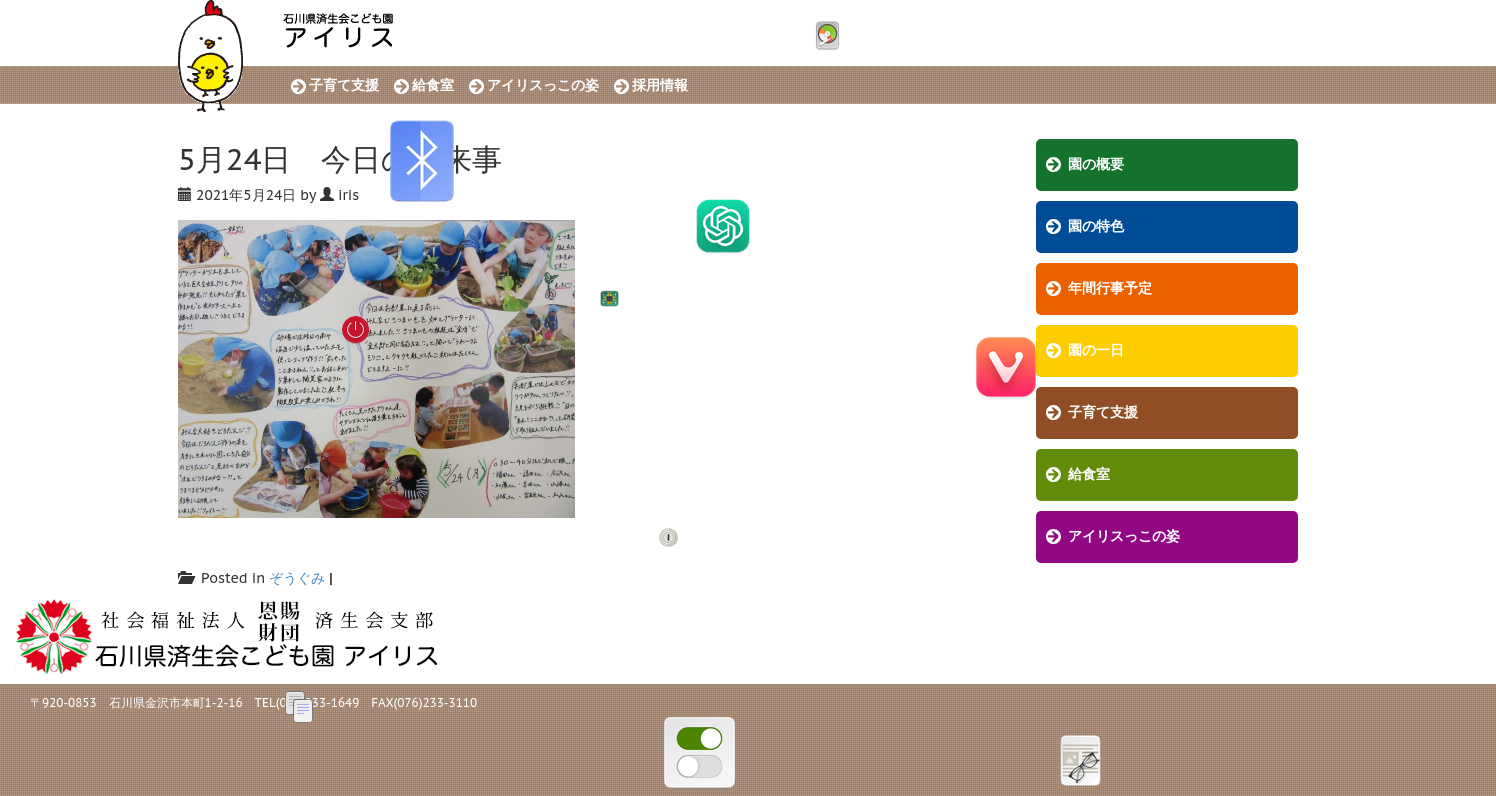  I want to click on open vivaldi web browser, so click(1006, 367).